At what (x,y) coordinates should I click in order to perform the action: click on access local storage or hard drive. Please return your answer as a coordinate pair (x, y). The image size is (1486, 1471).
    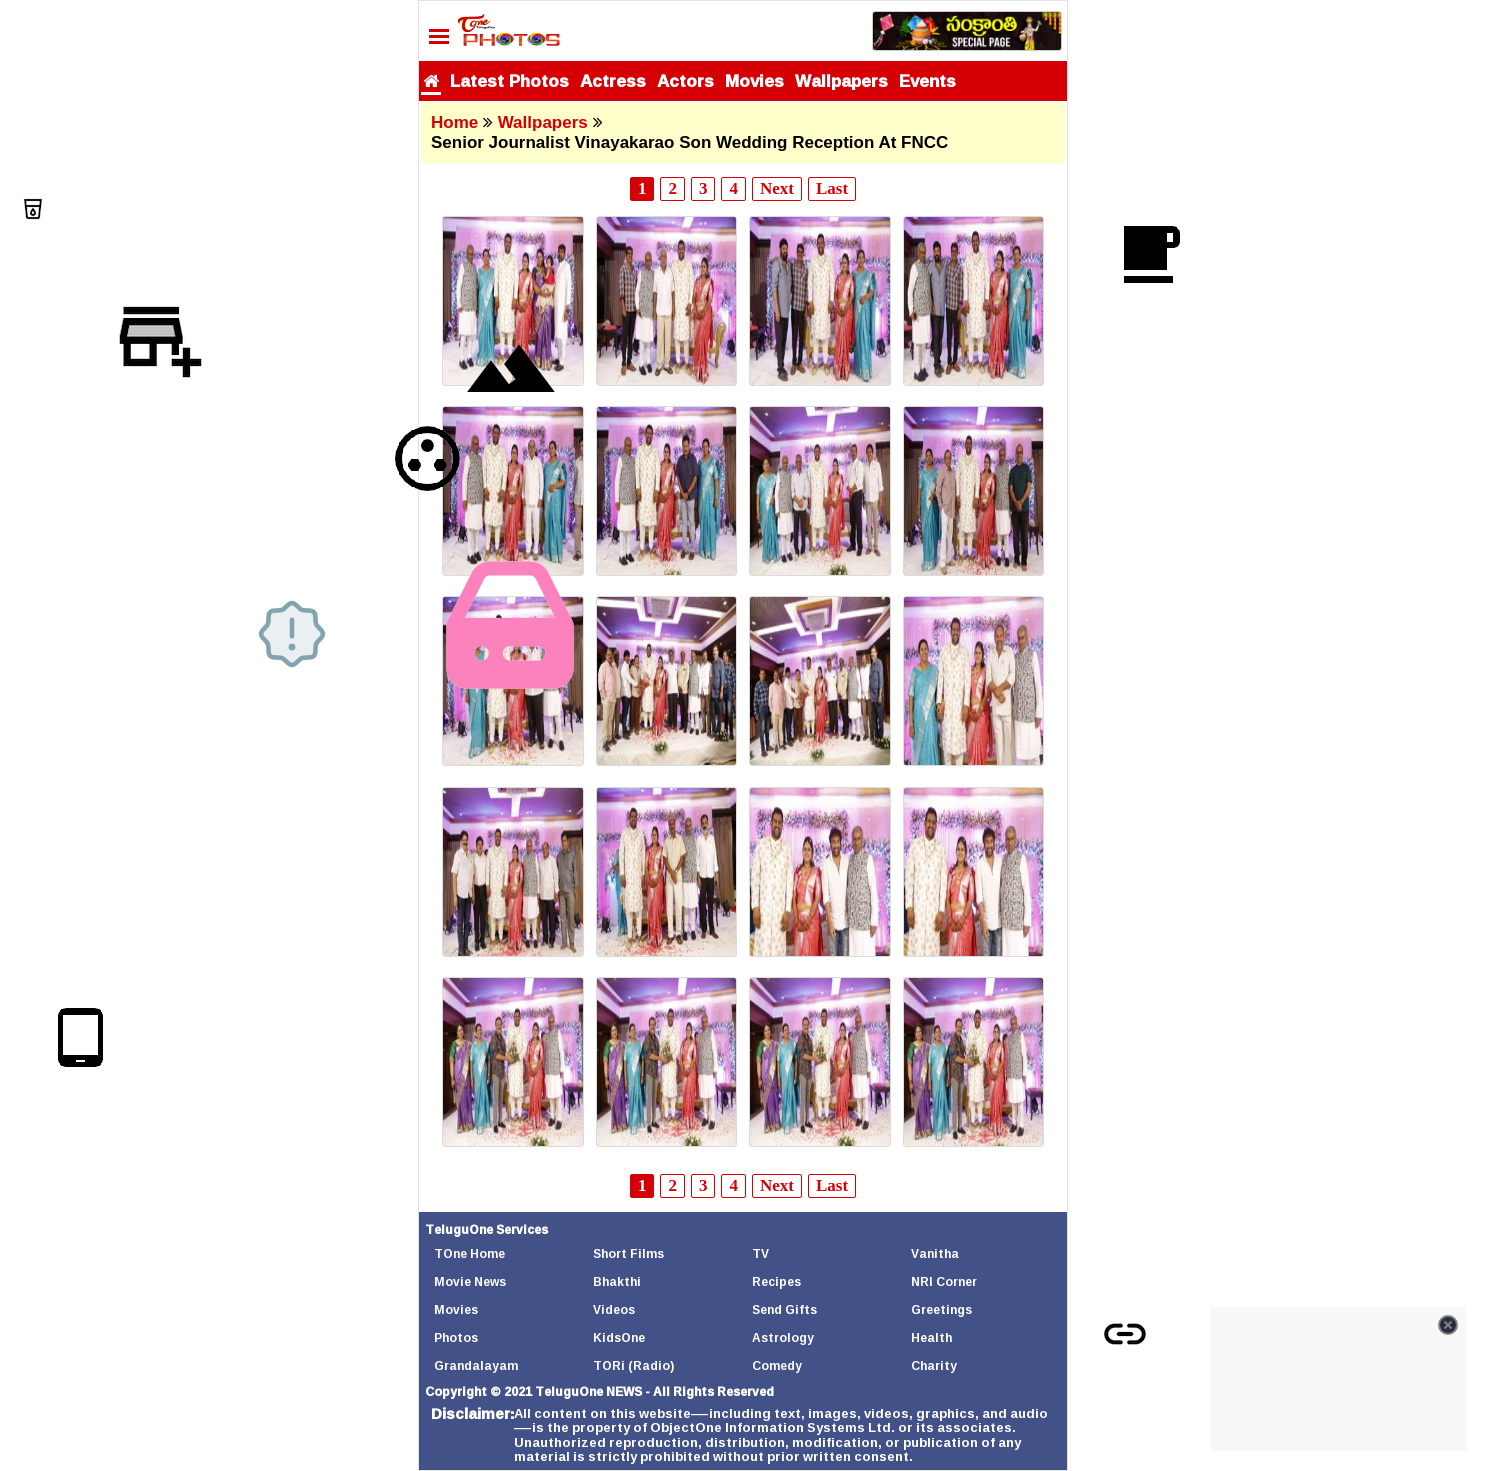
    Looking at the image, I should click on (510, 625).